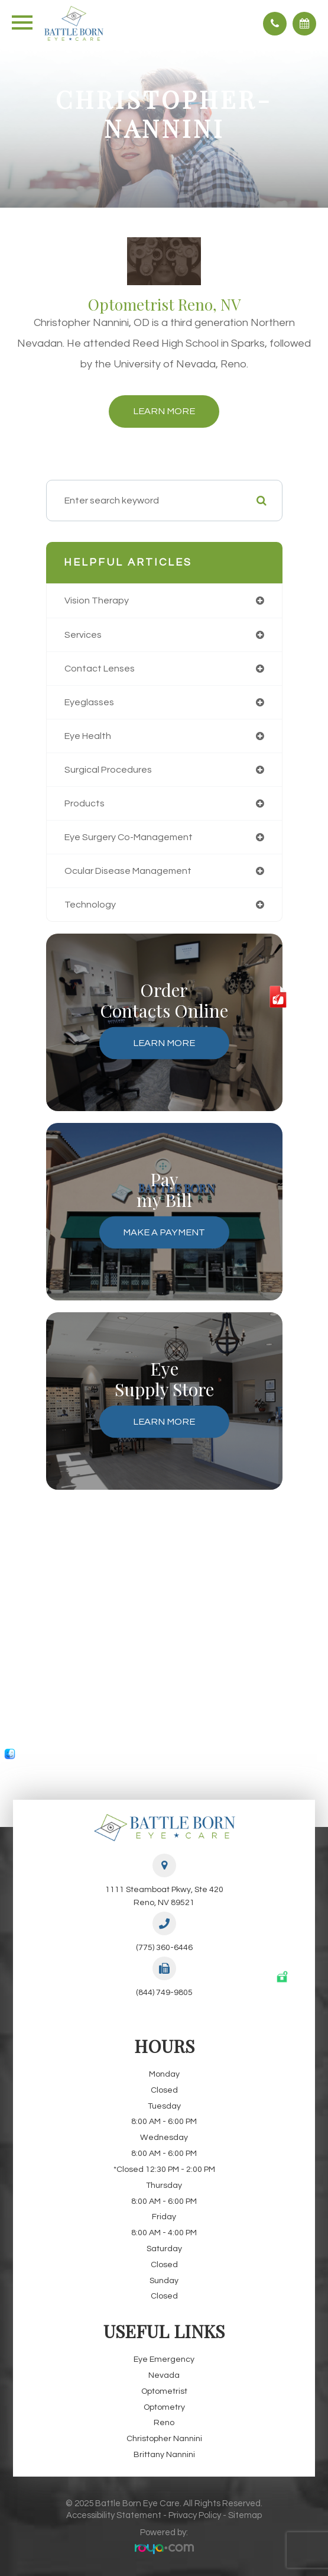 The width and height of the screenshot is (328, 2576). Describe the element at coordinates (282, 1977) in the screenshot. I see `software update available for download` at that location.